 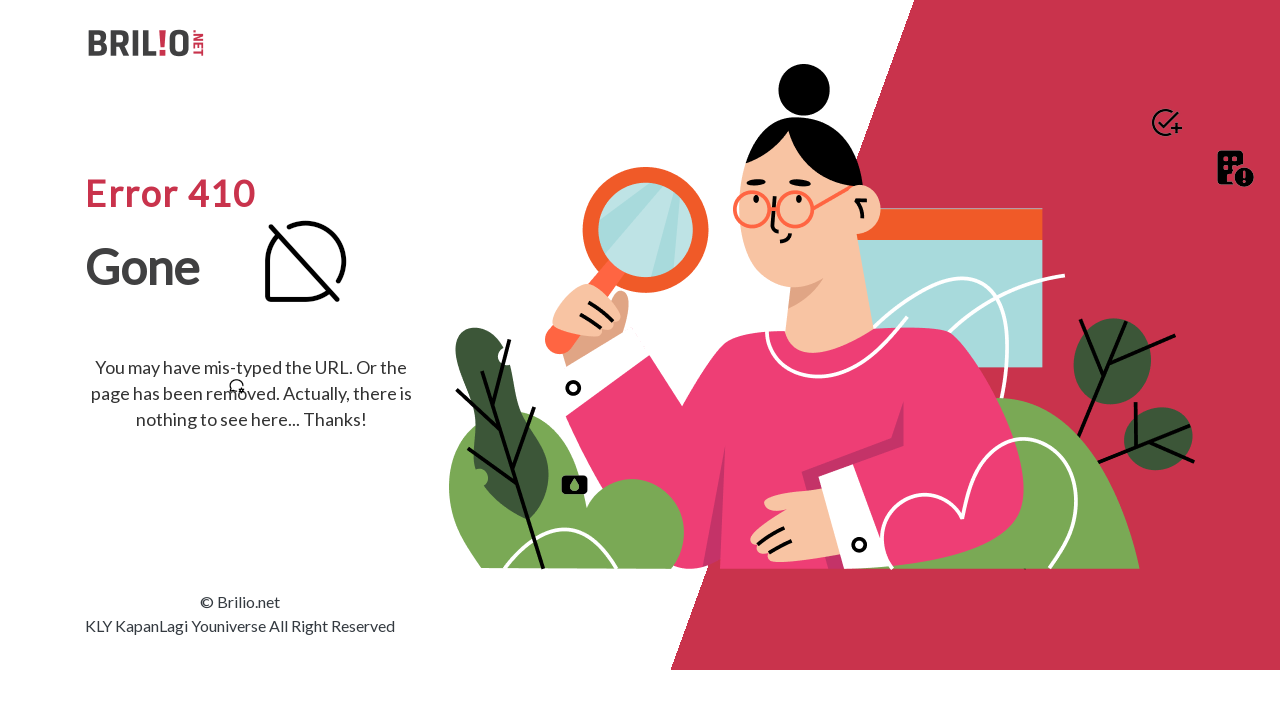 I want to click on access message settings, so click(x=236, y=385).